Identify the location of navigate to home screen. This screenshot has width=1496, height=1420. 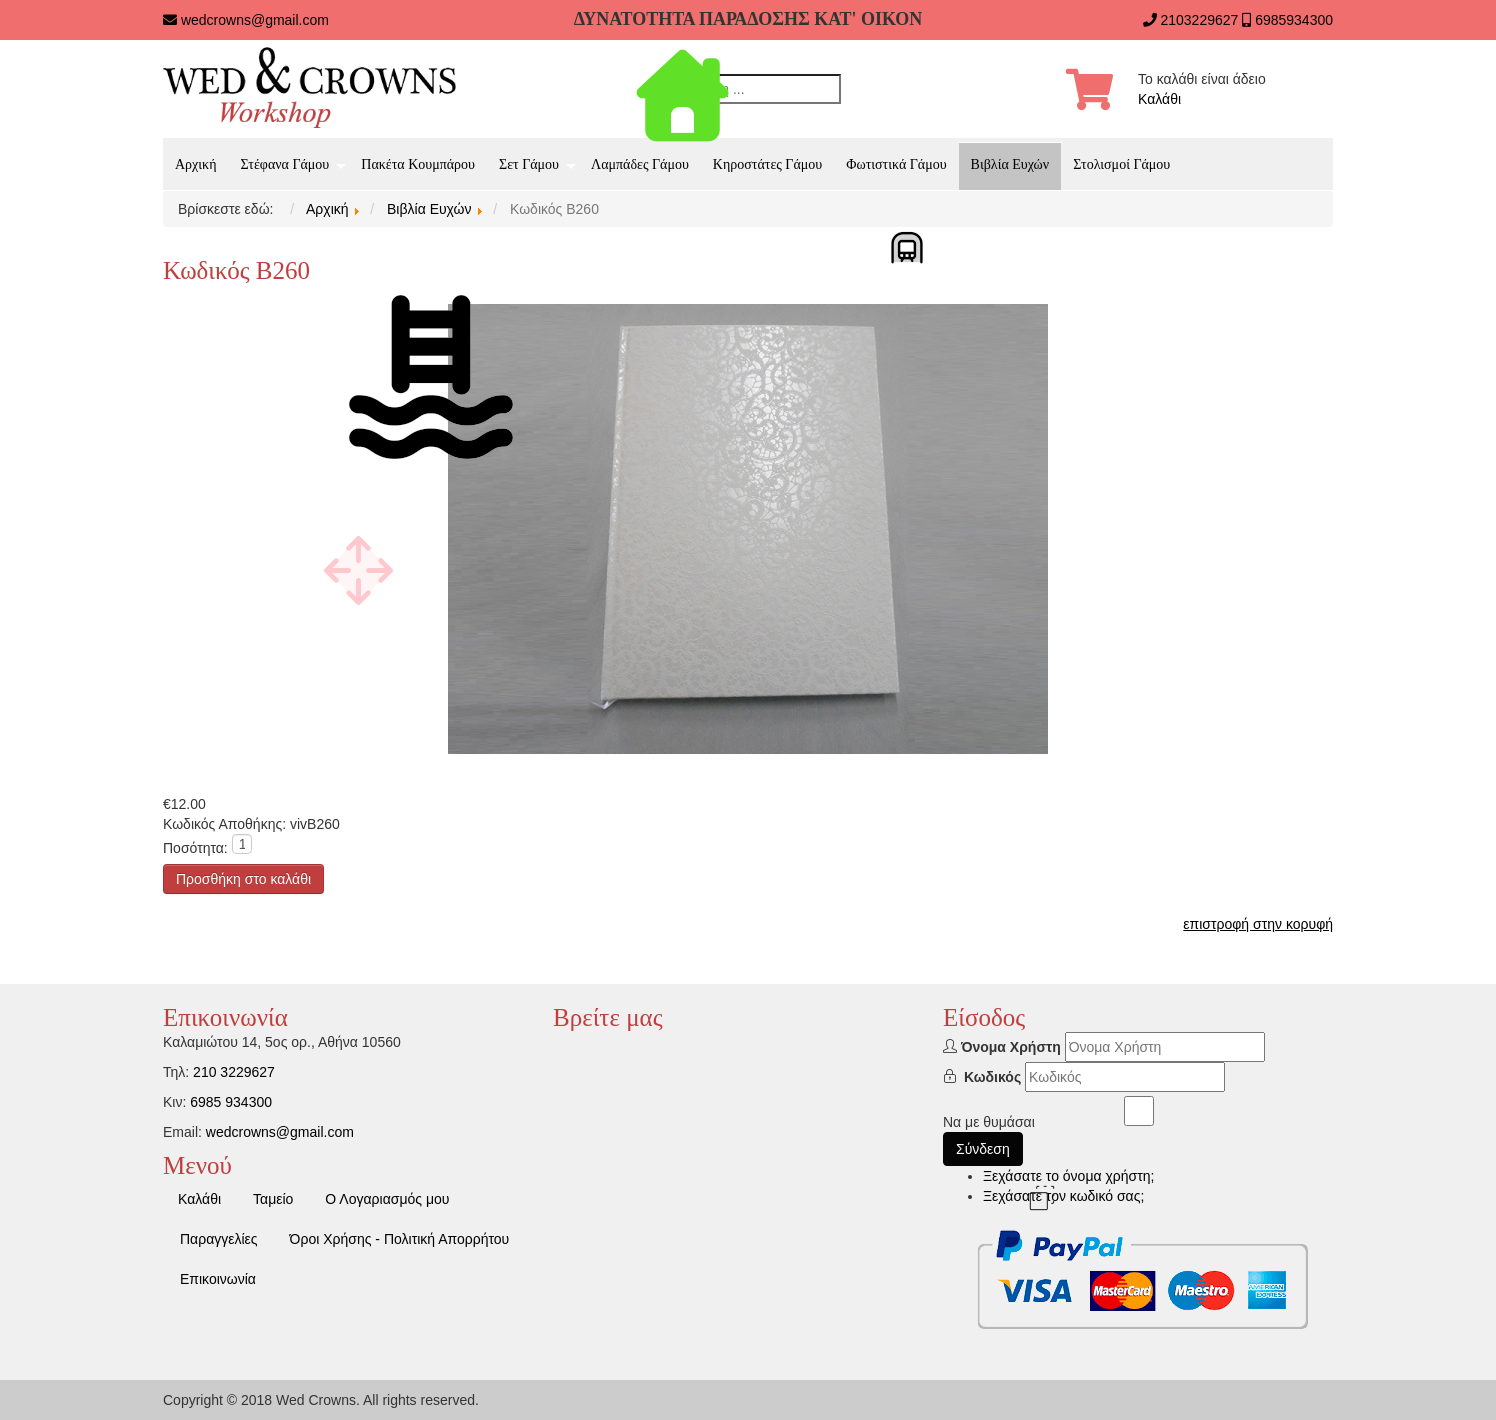
(682, 95).